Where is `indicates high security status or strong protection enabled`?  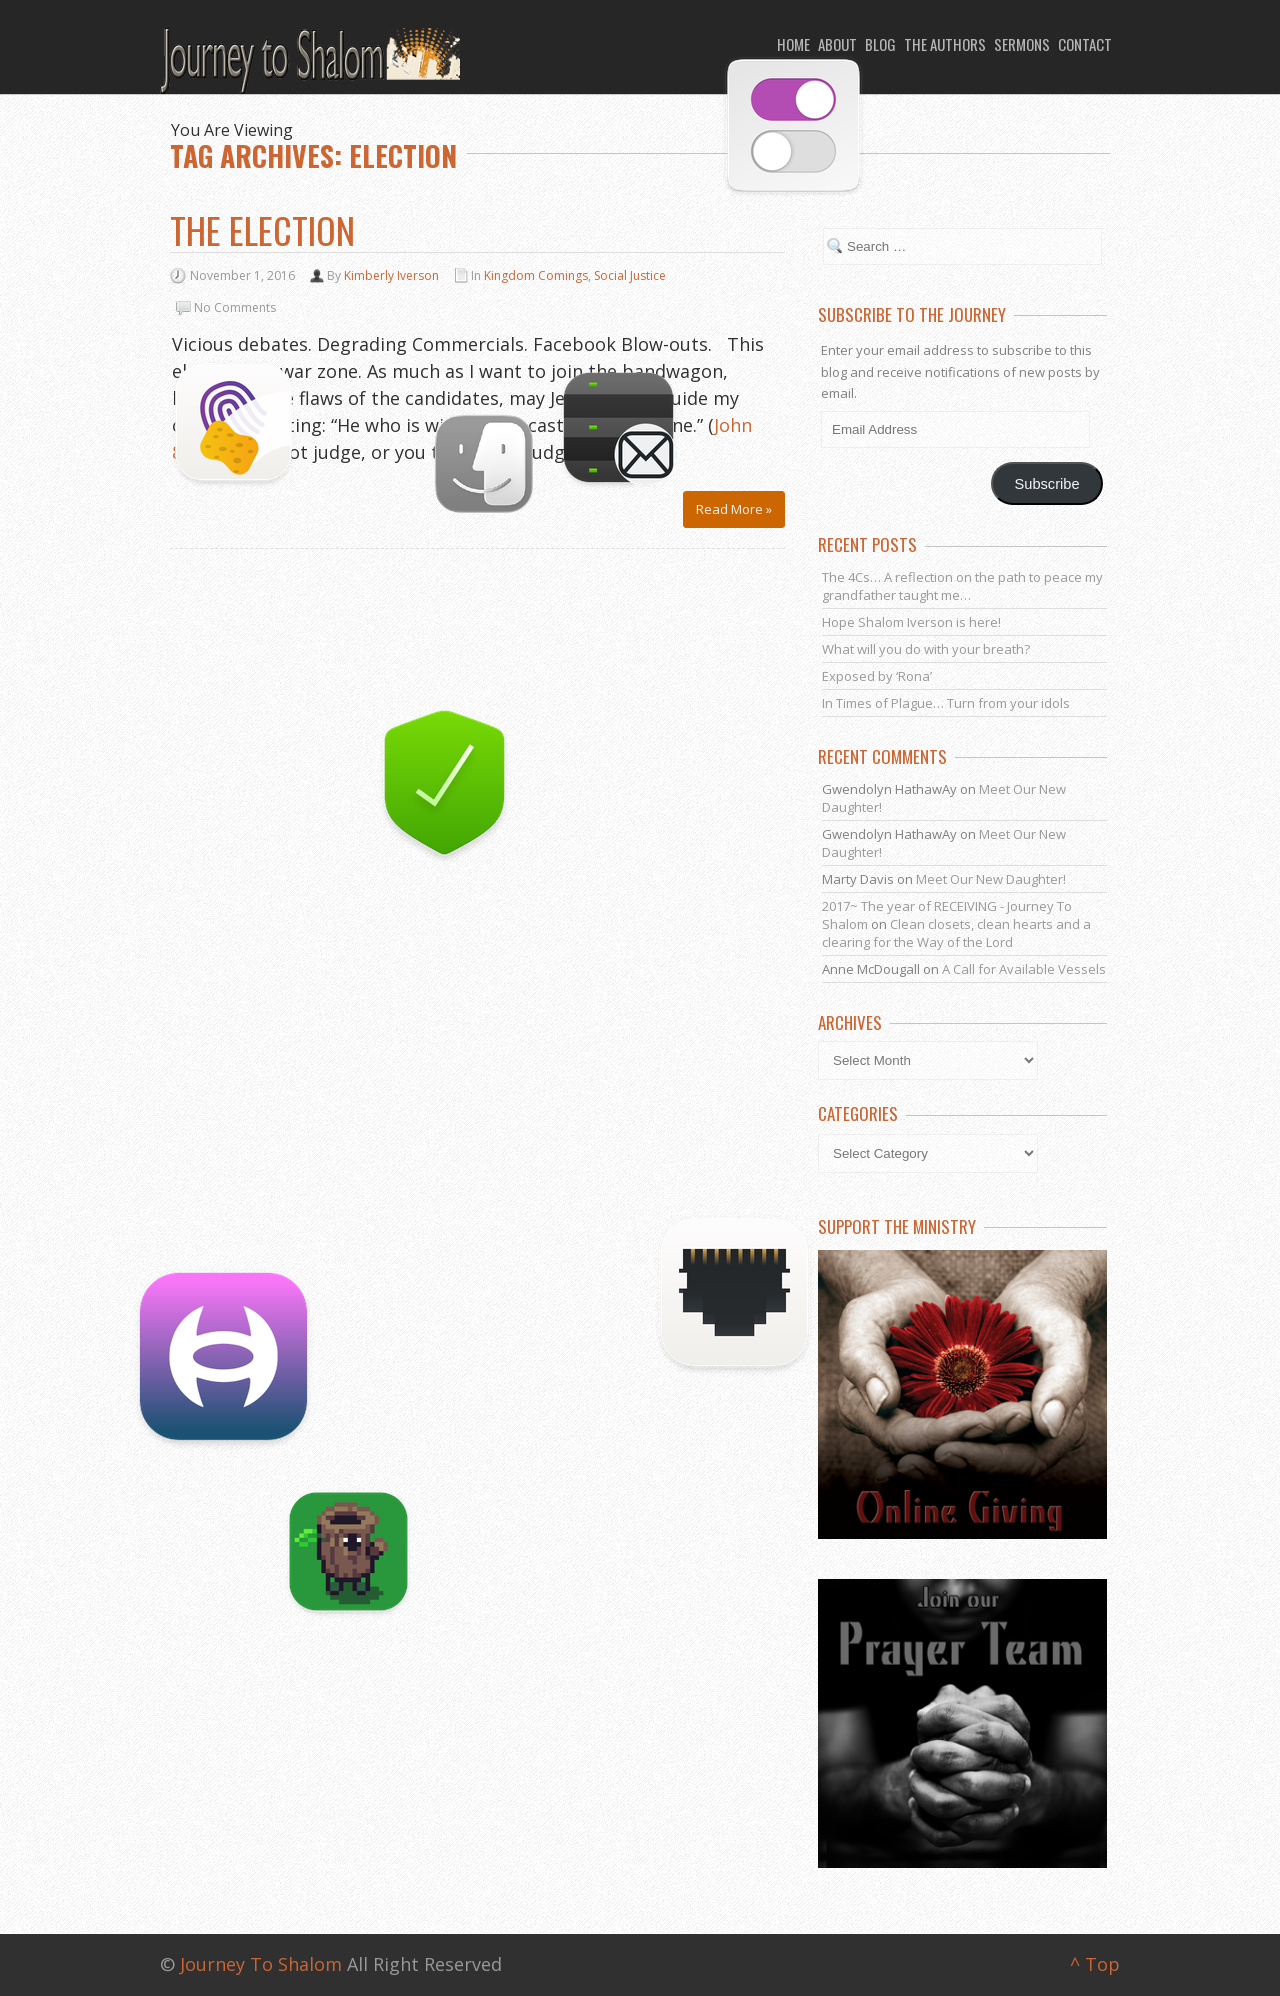 indicates high security status or strong protection enabled is located at coordinates (444, 787).